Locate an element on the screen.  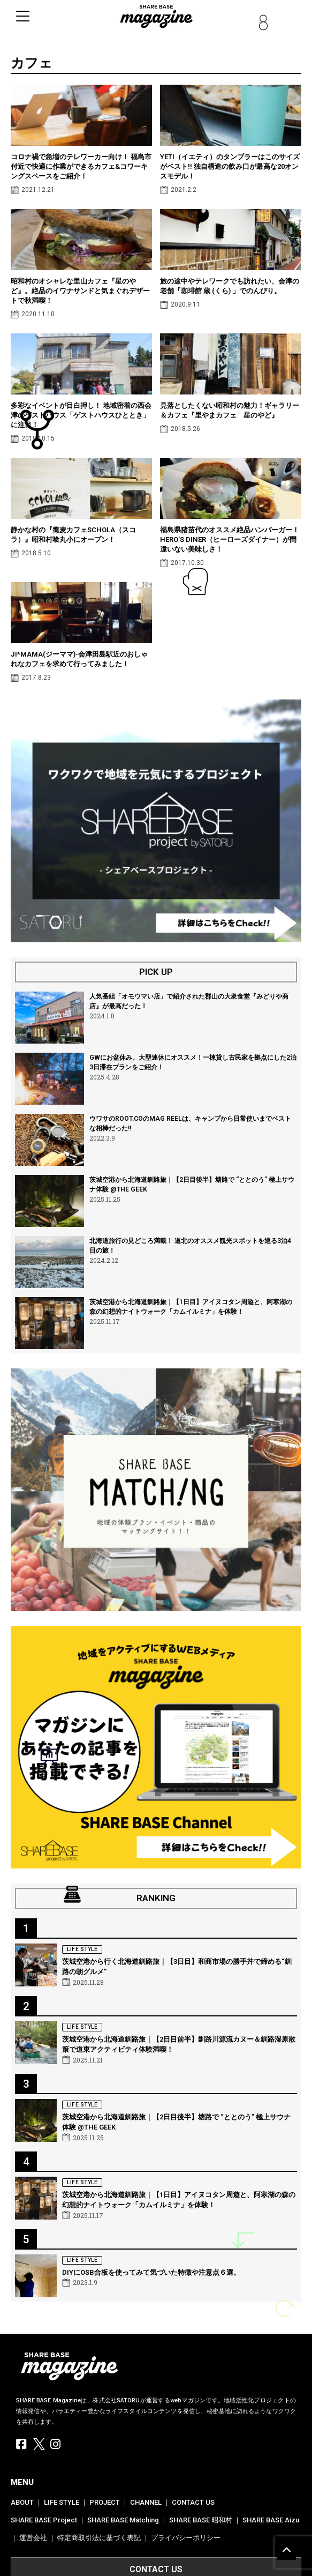
view git branch network or commit history is located at coordinates (37, 429).